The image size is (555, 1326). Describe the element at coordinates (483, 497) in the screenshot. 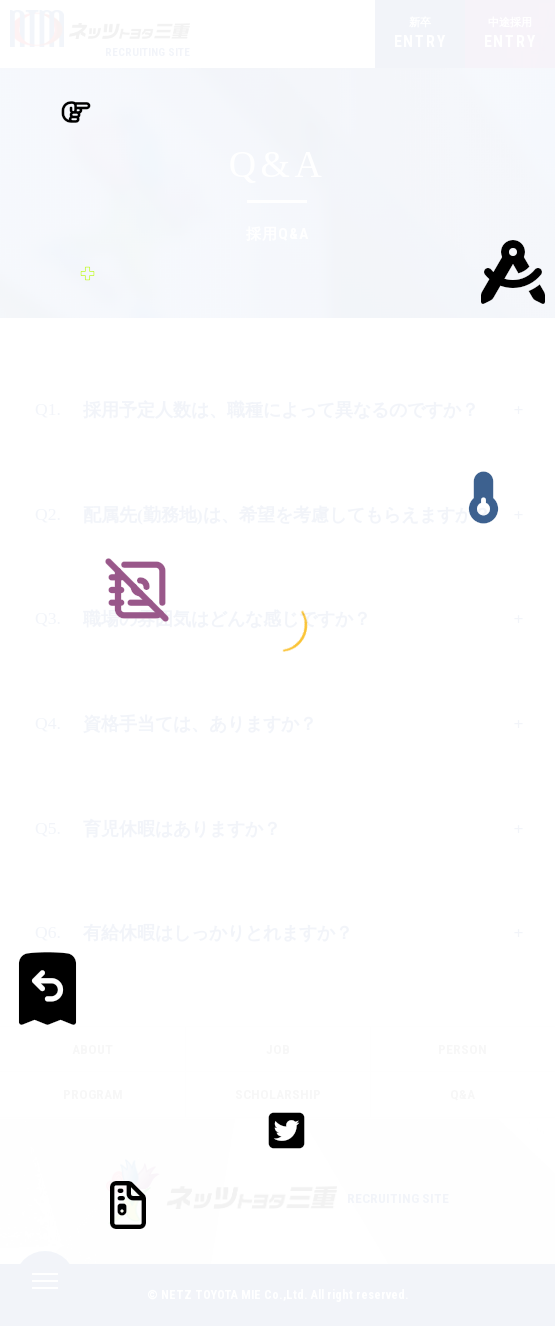

I see `indicates low temperature reading` at that location.